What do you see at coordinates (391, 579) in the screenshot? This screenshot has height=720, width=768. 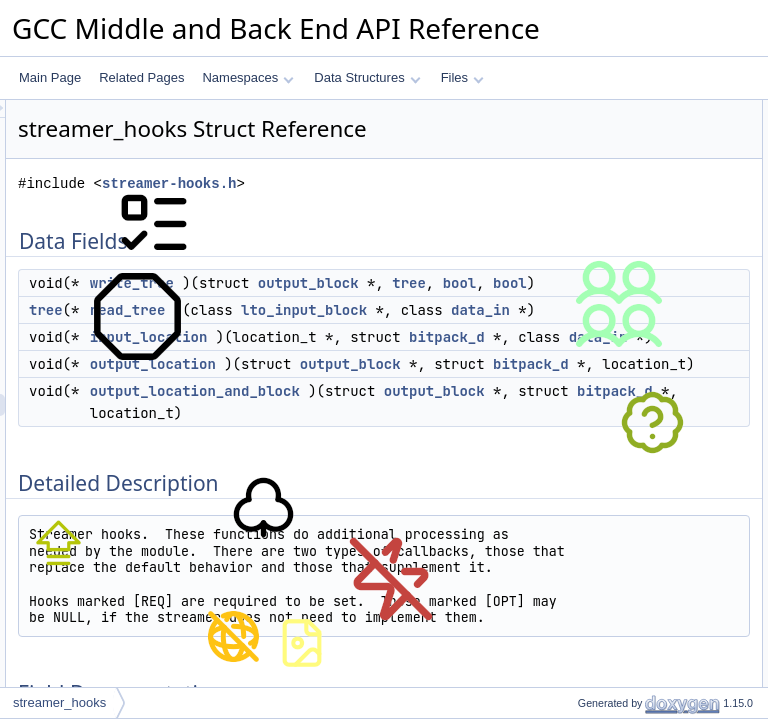 I see `disable flash or quick actions` at bounding box center [391, 579].